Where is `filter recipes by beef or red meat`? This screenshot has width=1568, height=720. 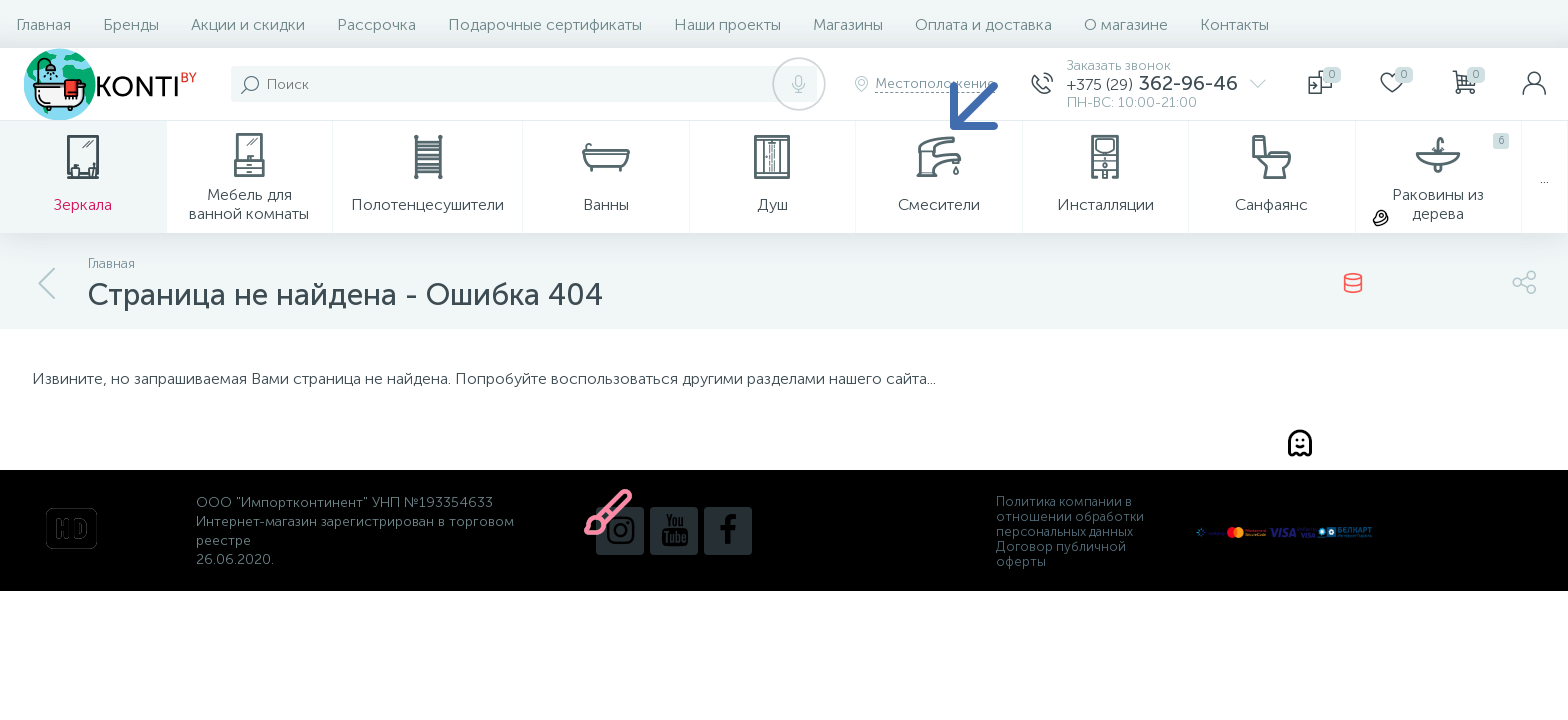 filter recipes by beef or red meat is located at coordinates (1381, 218).